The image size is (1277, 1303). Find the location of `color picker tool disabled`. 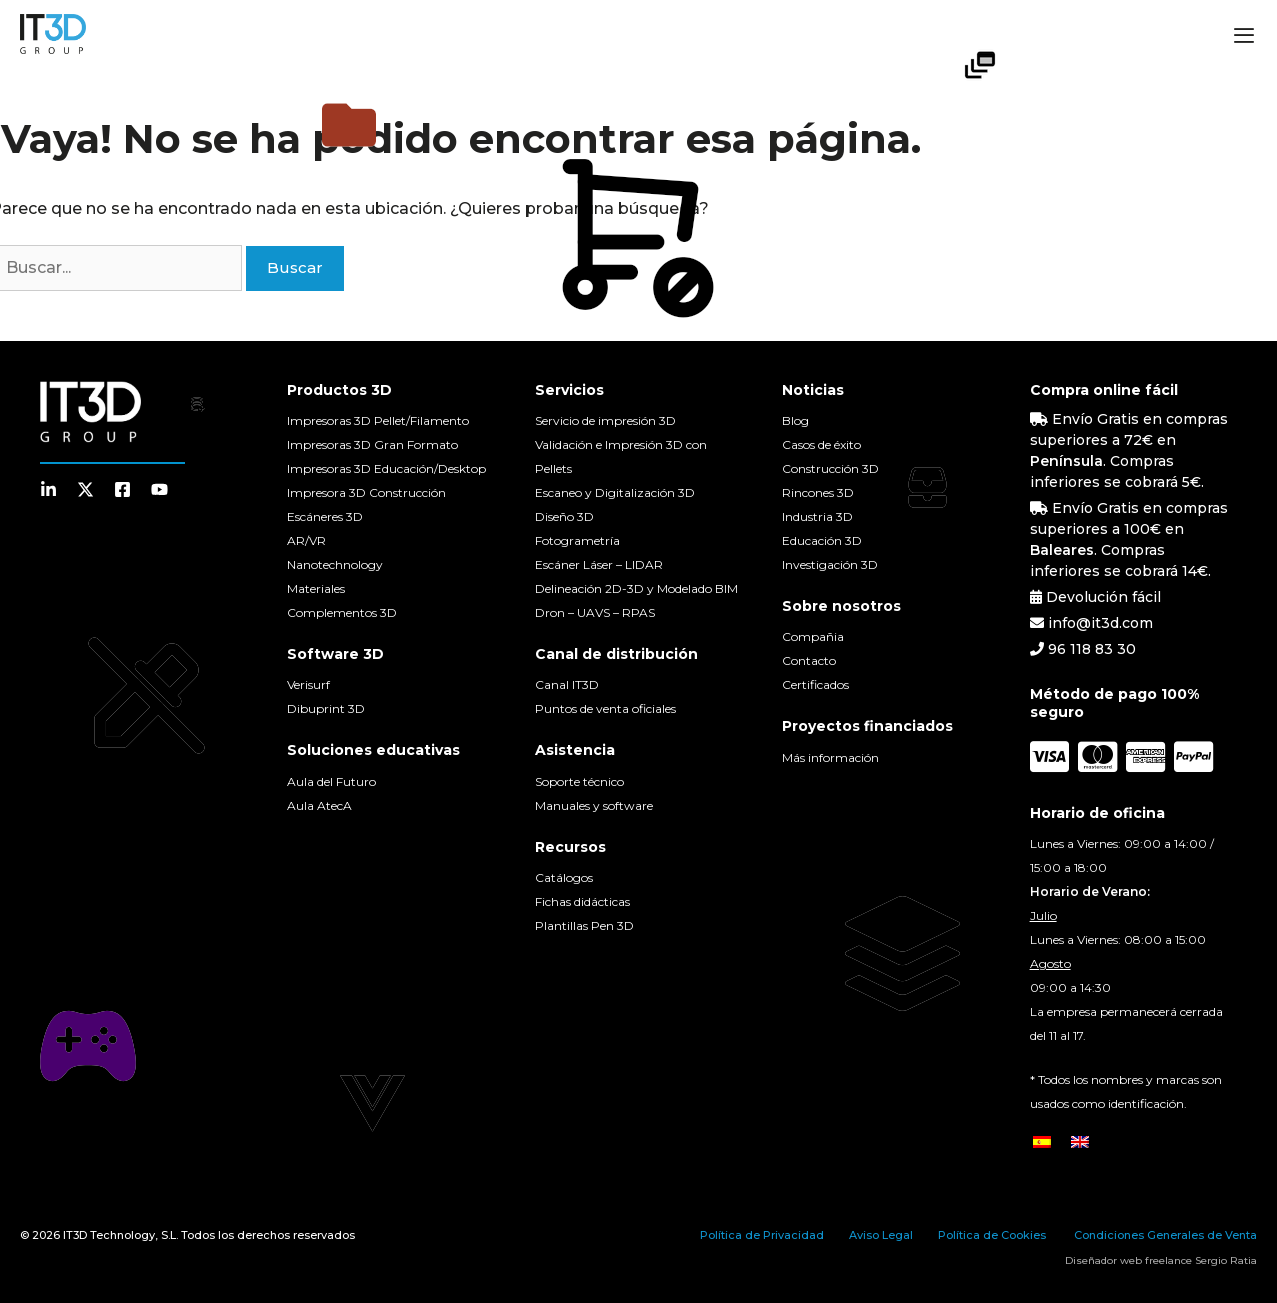

color picker tool disabled is located at coordinates (146, 695).